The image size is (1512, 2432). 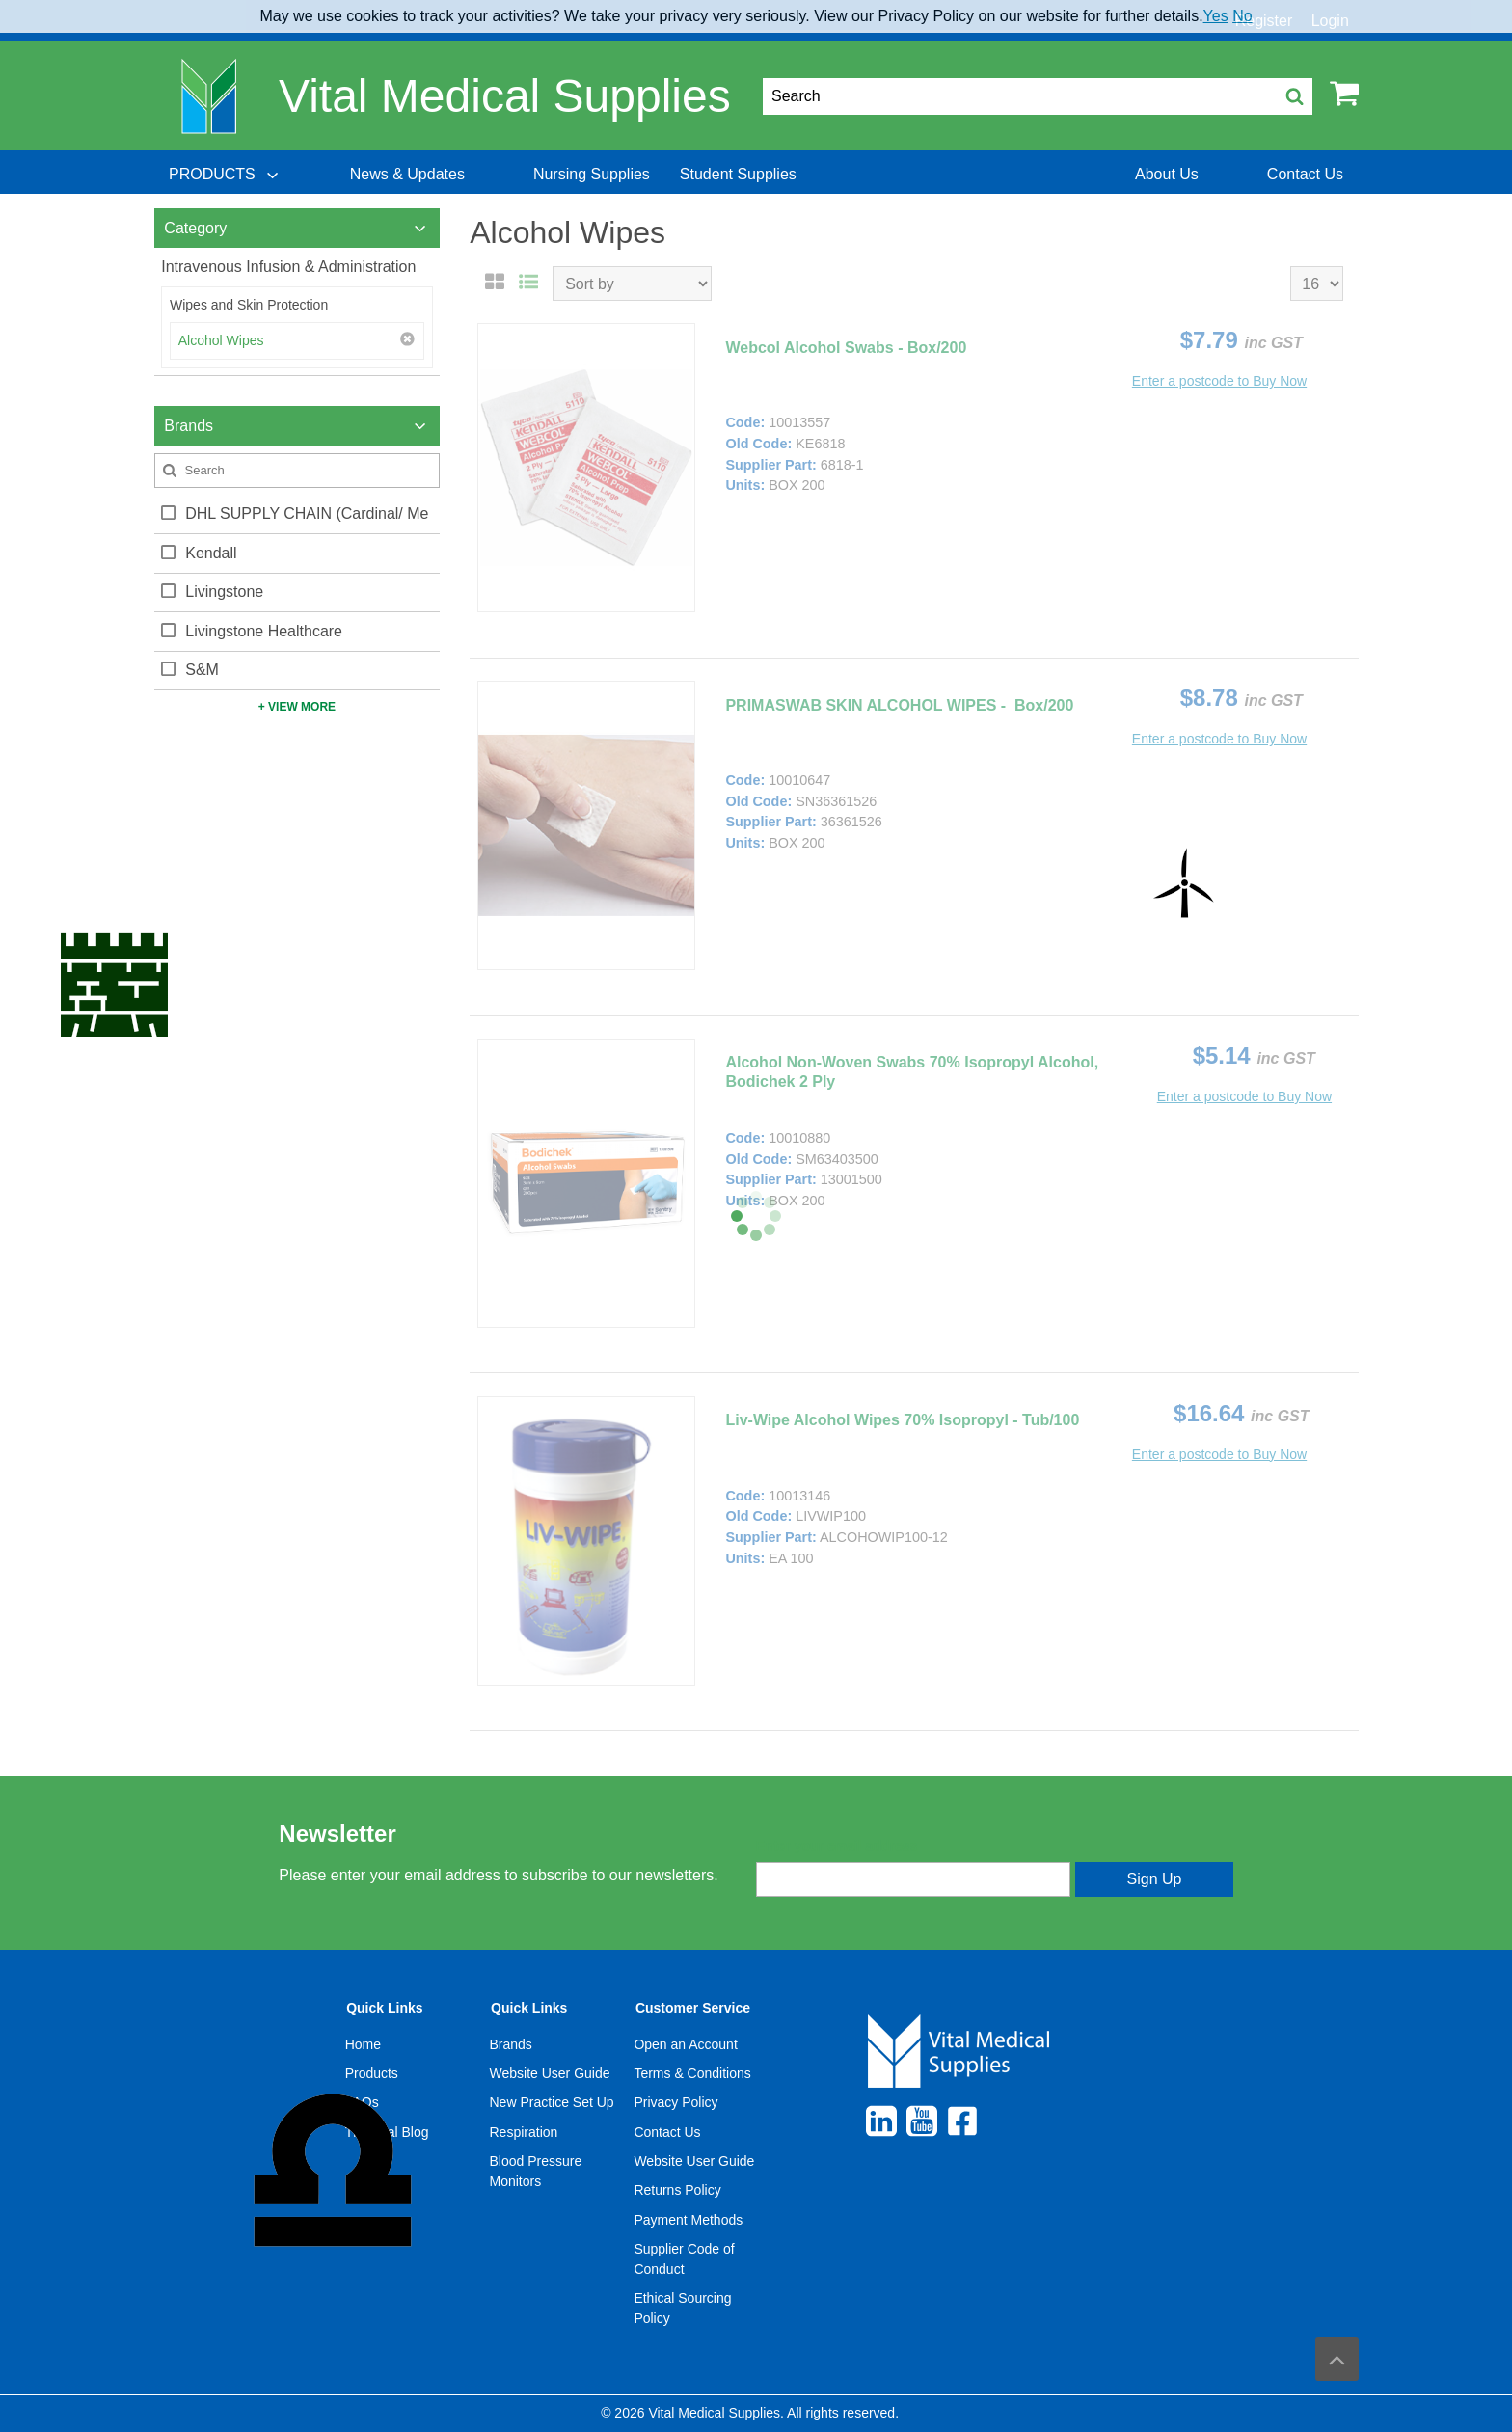 What do you see at coordinates (333, 2173) in the screenshot?
I see `libra zodiac sign indicator` at bounding box center [333, 2173].